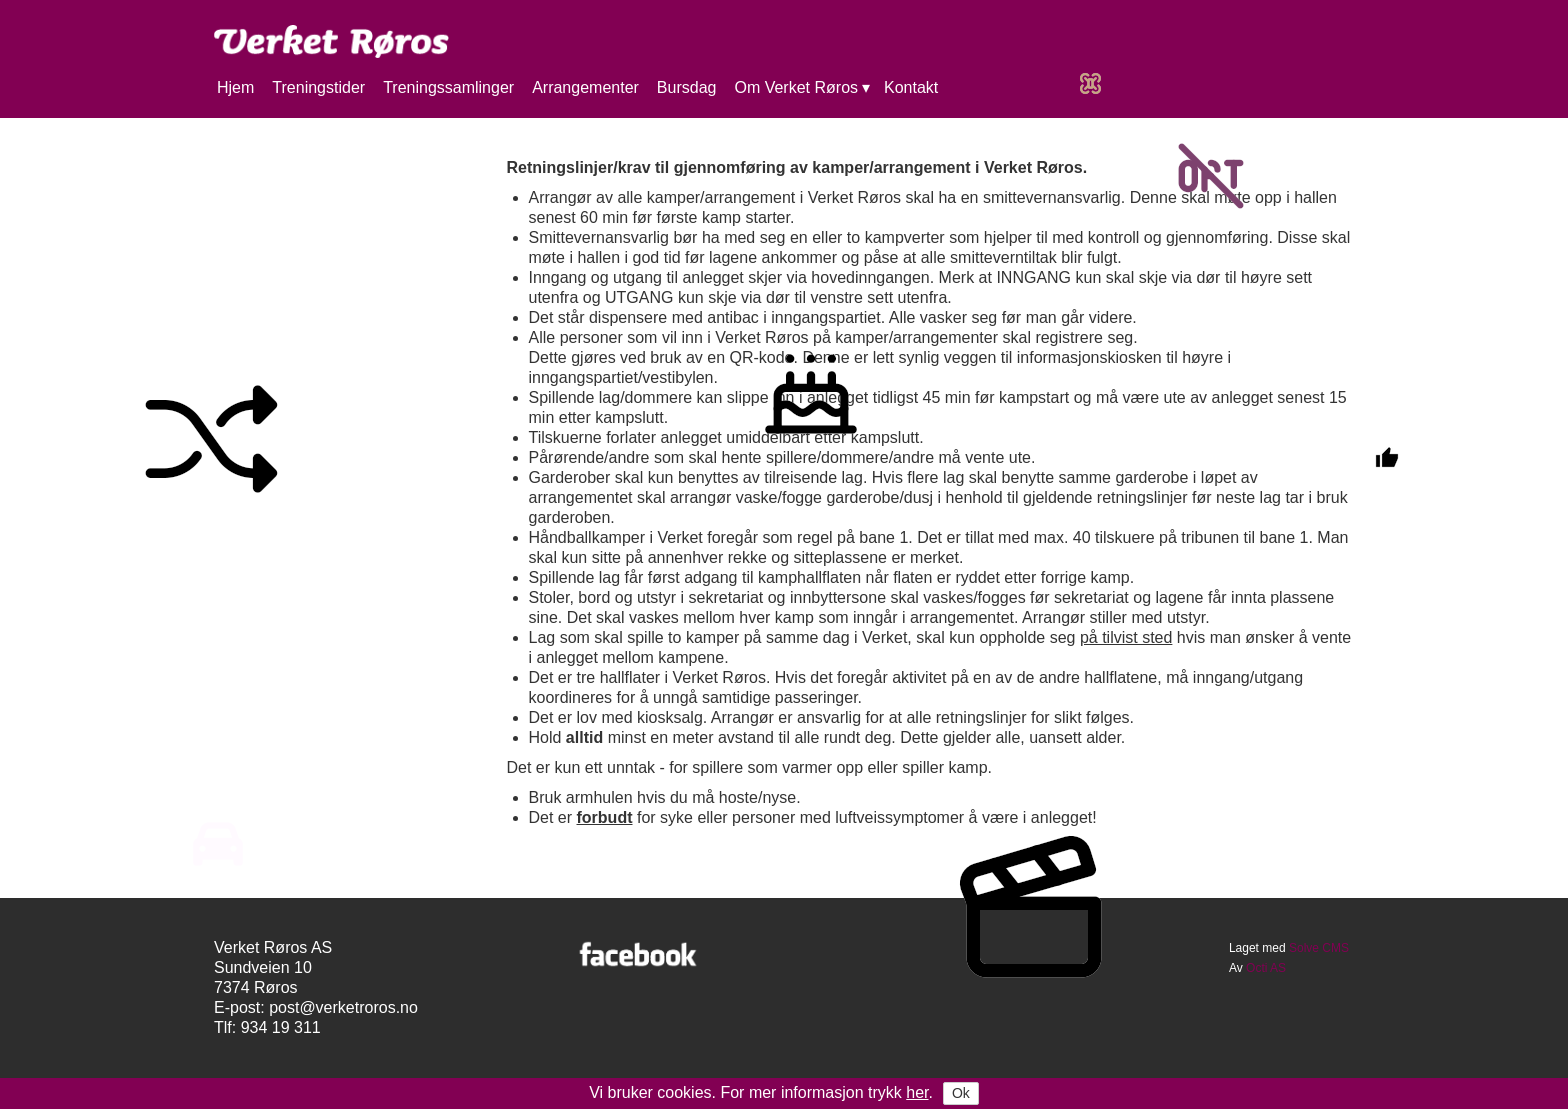  I want to click on select car or automobile option, so click(218, 844).